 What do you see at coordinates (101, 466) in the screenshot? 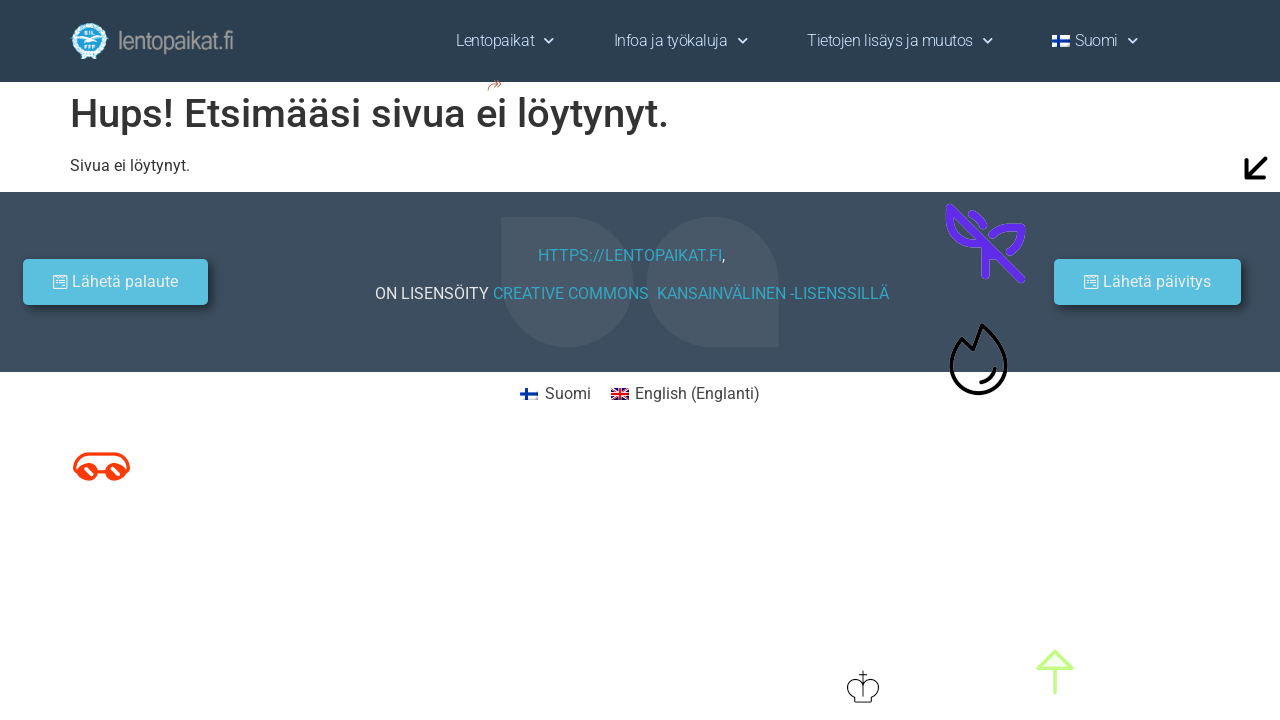
I see `access virtual reality or immersive mode` at bounding box center [101, 466].